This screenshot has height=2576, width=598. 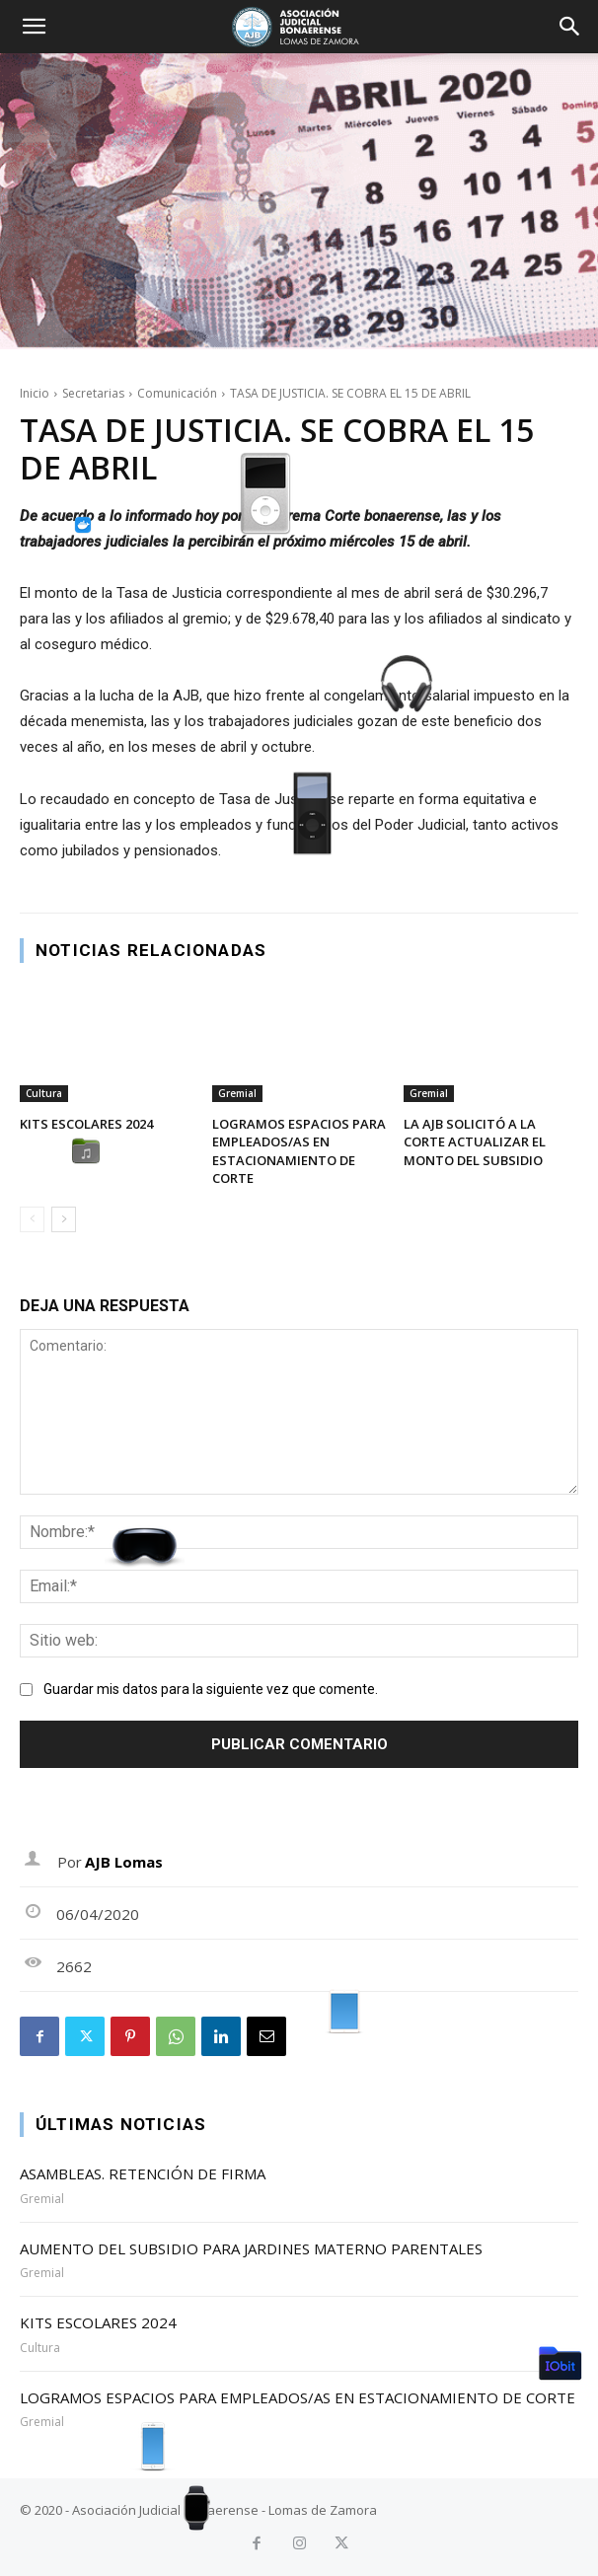 I want to click on access ipod classic device settings, so click(x=265, y=493).